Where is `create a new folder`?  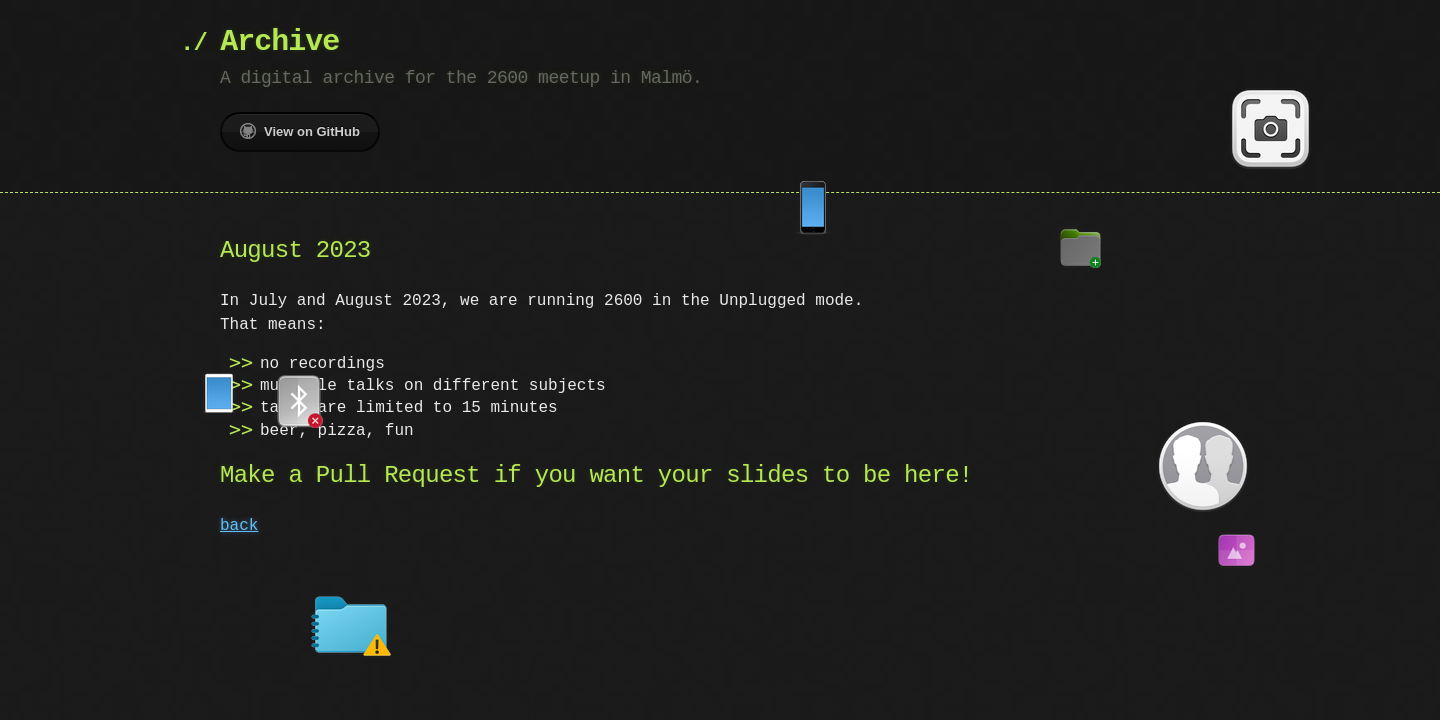
create a new folder is located at coordinates (1080, 247).